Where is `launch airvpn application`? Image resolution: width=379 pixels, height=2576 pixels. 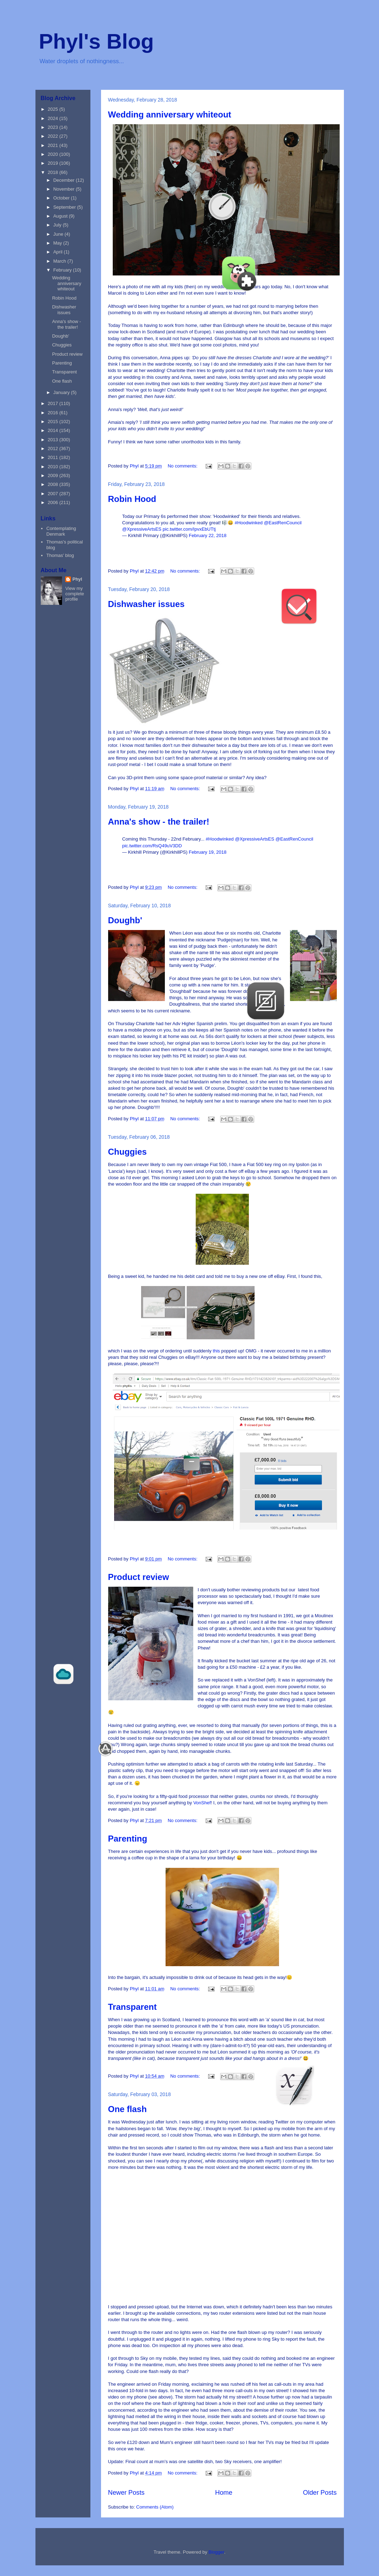
launch airvpn application is located at coordinates (63, 1674).